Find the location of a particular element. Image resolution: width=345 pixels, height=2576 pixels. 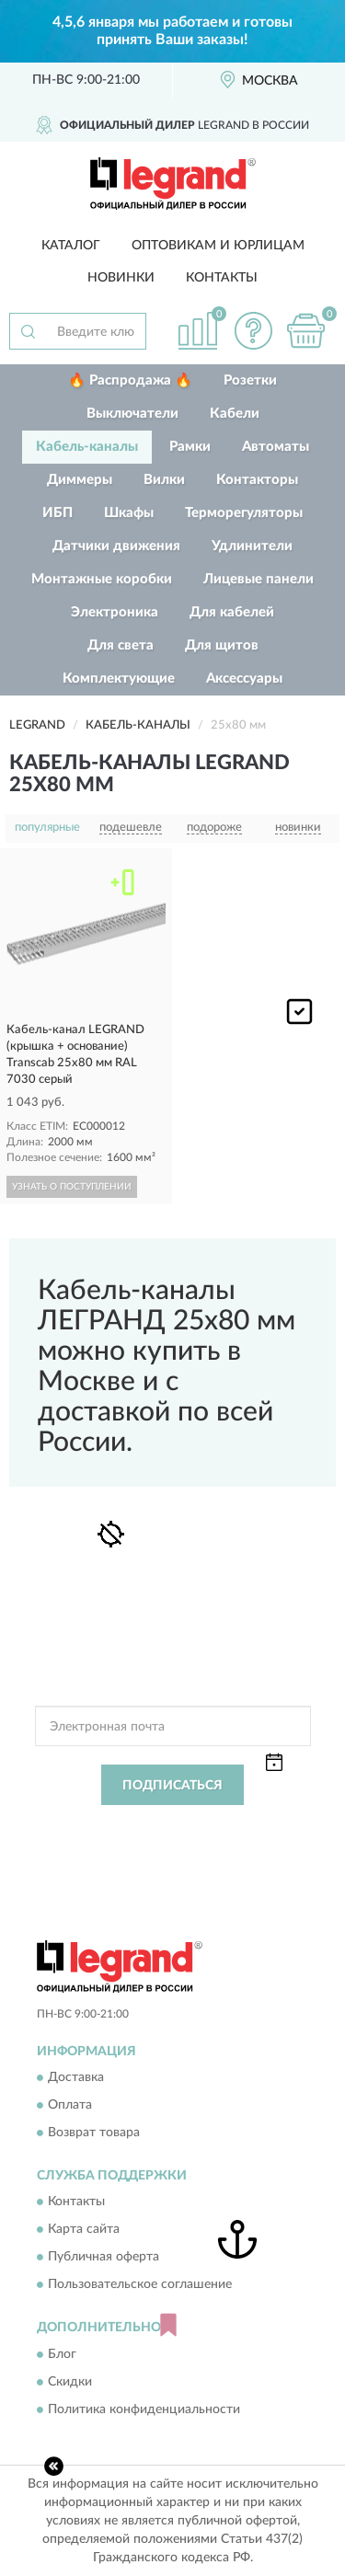

indicates a saved or bookmarked item is located at coordinates (168, 2325).